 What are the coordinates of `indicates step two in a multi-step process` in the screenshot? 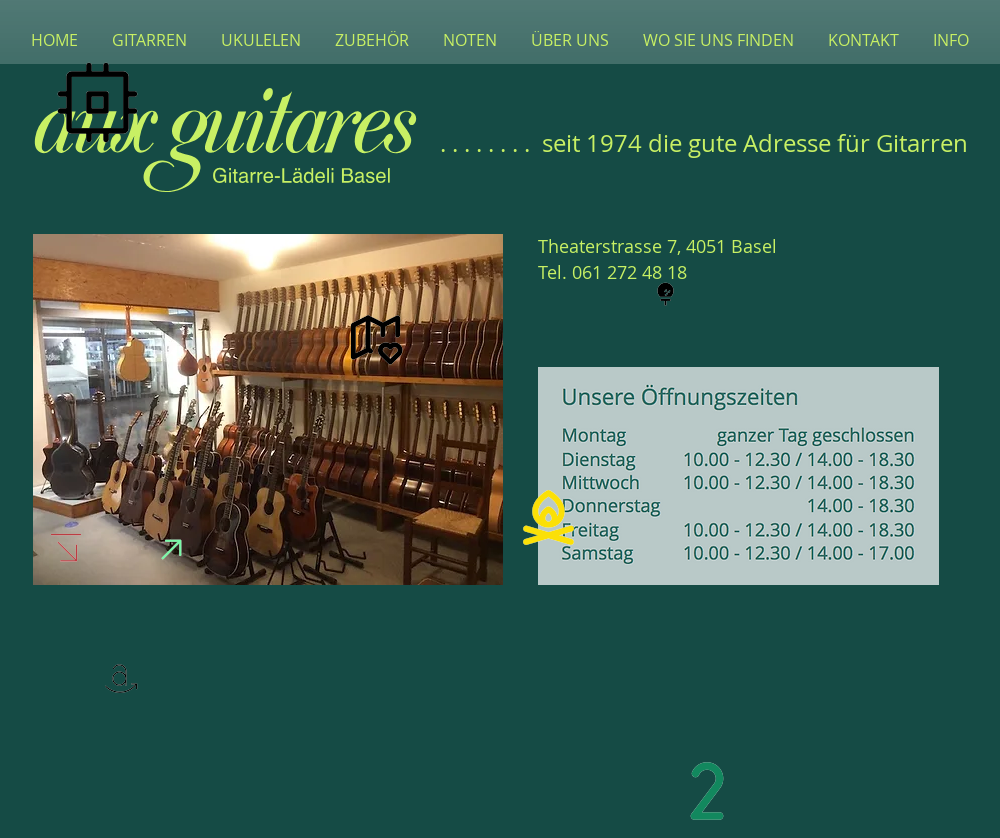 It's located at (707, 791).